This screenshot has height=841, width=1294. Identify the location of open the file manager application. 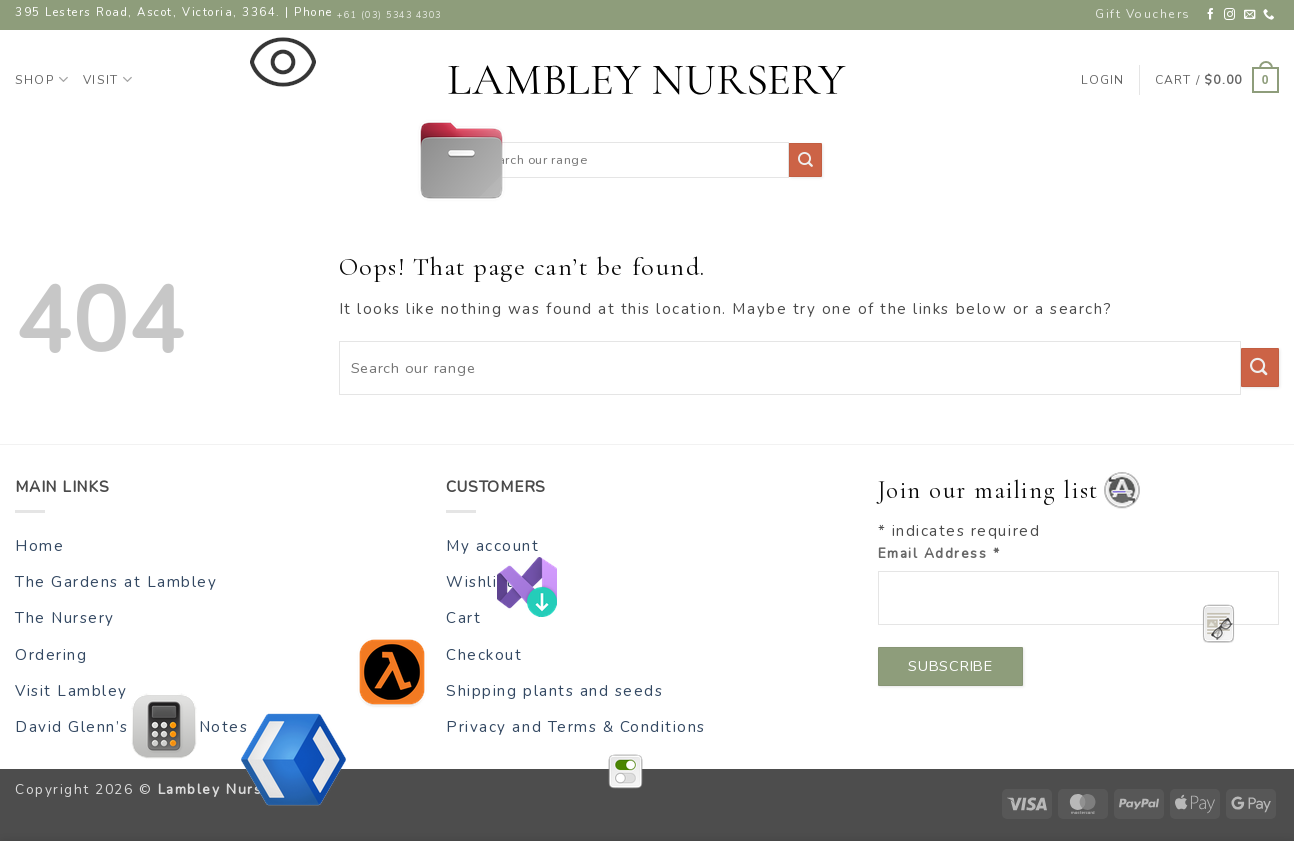
(461, 160).